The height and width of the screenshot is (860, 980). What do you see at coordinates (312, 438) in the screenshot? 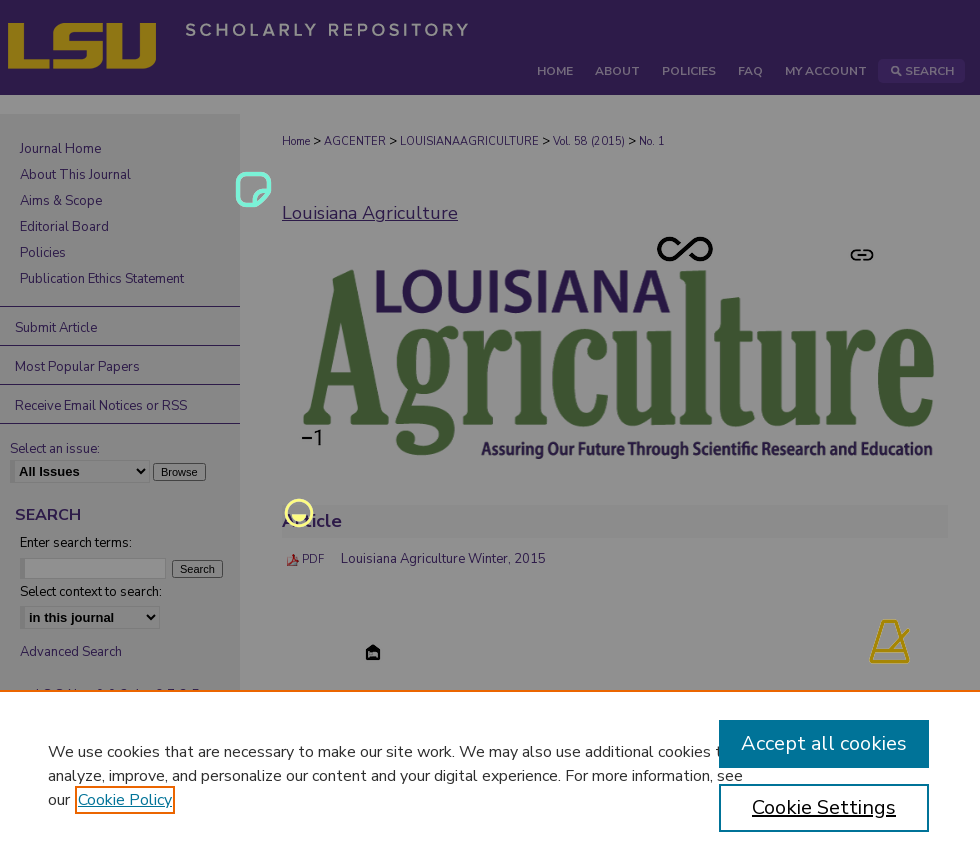
I see `decrease exposure by one stop` at bounding box center [312, 438].